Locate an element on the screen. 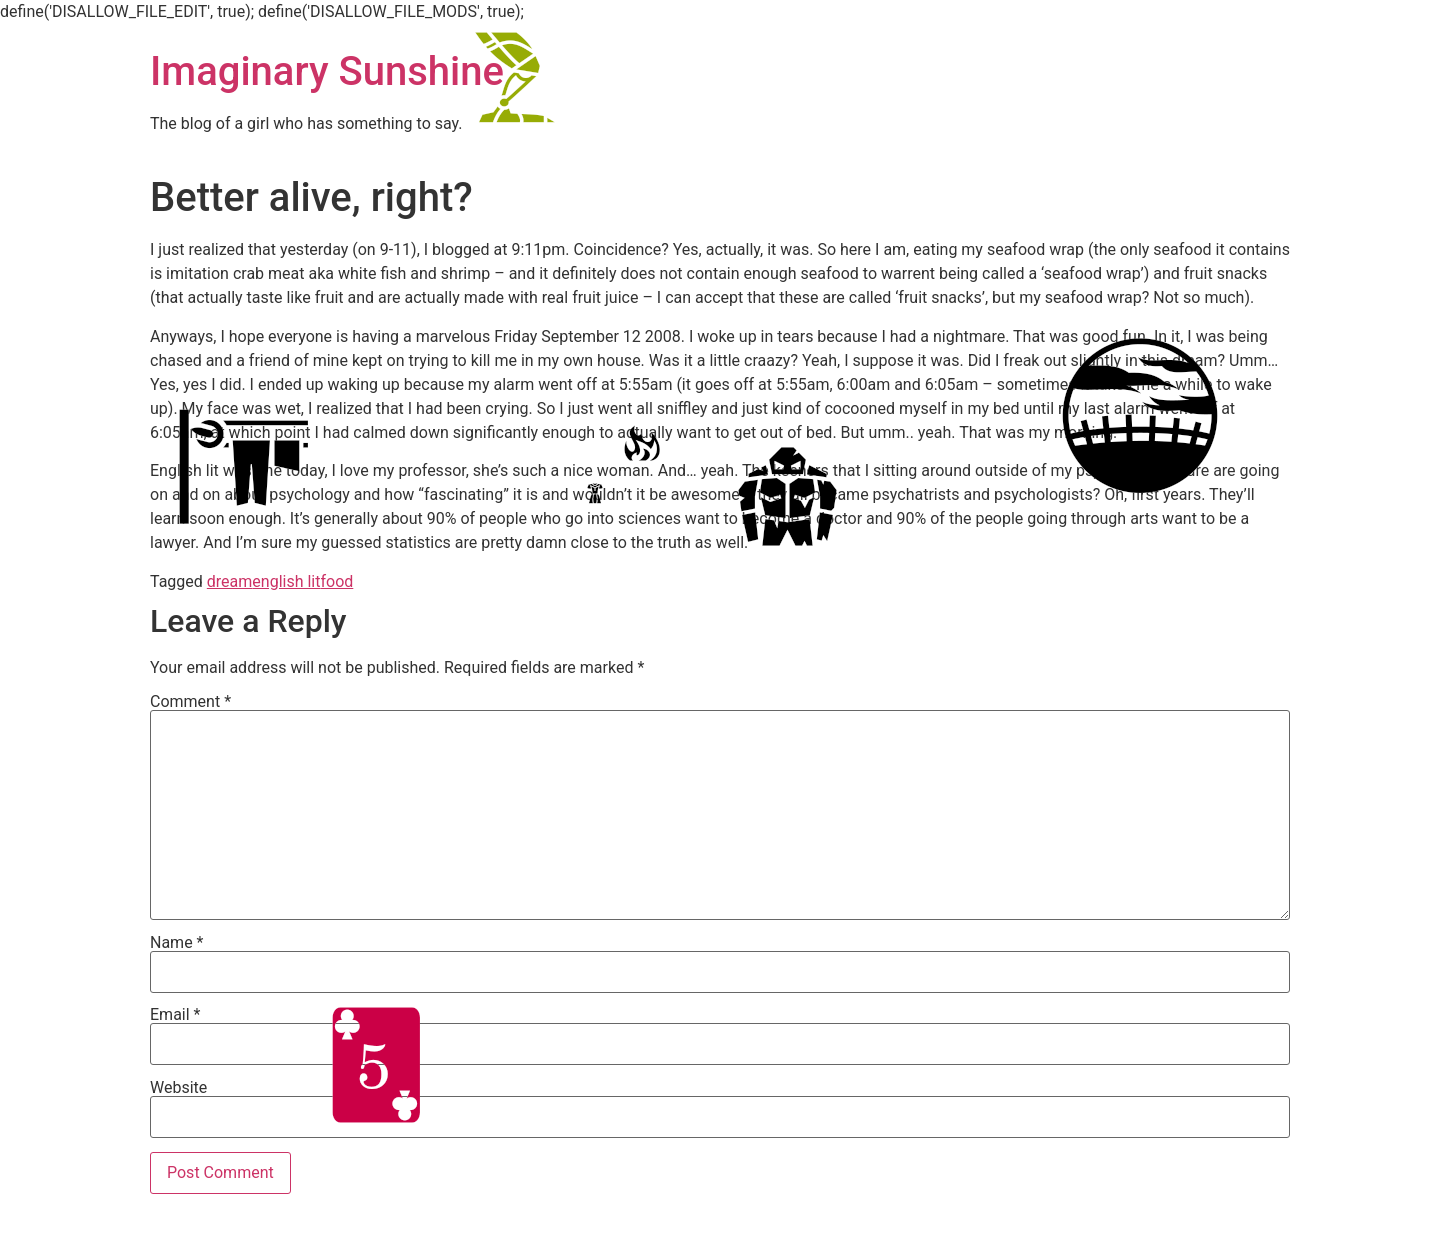  indicates a hot or trending item is located at coordinates (642, 443).